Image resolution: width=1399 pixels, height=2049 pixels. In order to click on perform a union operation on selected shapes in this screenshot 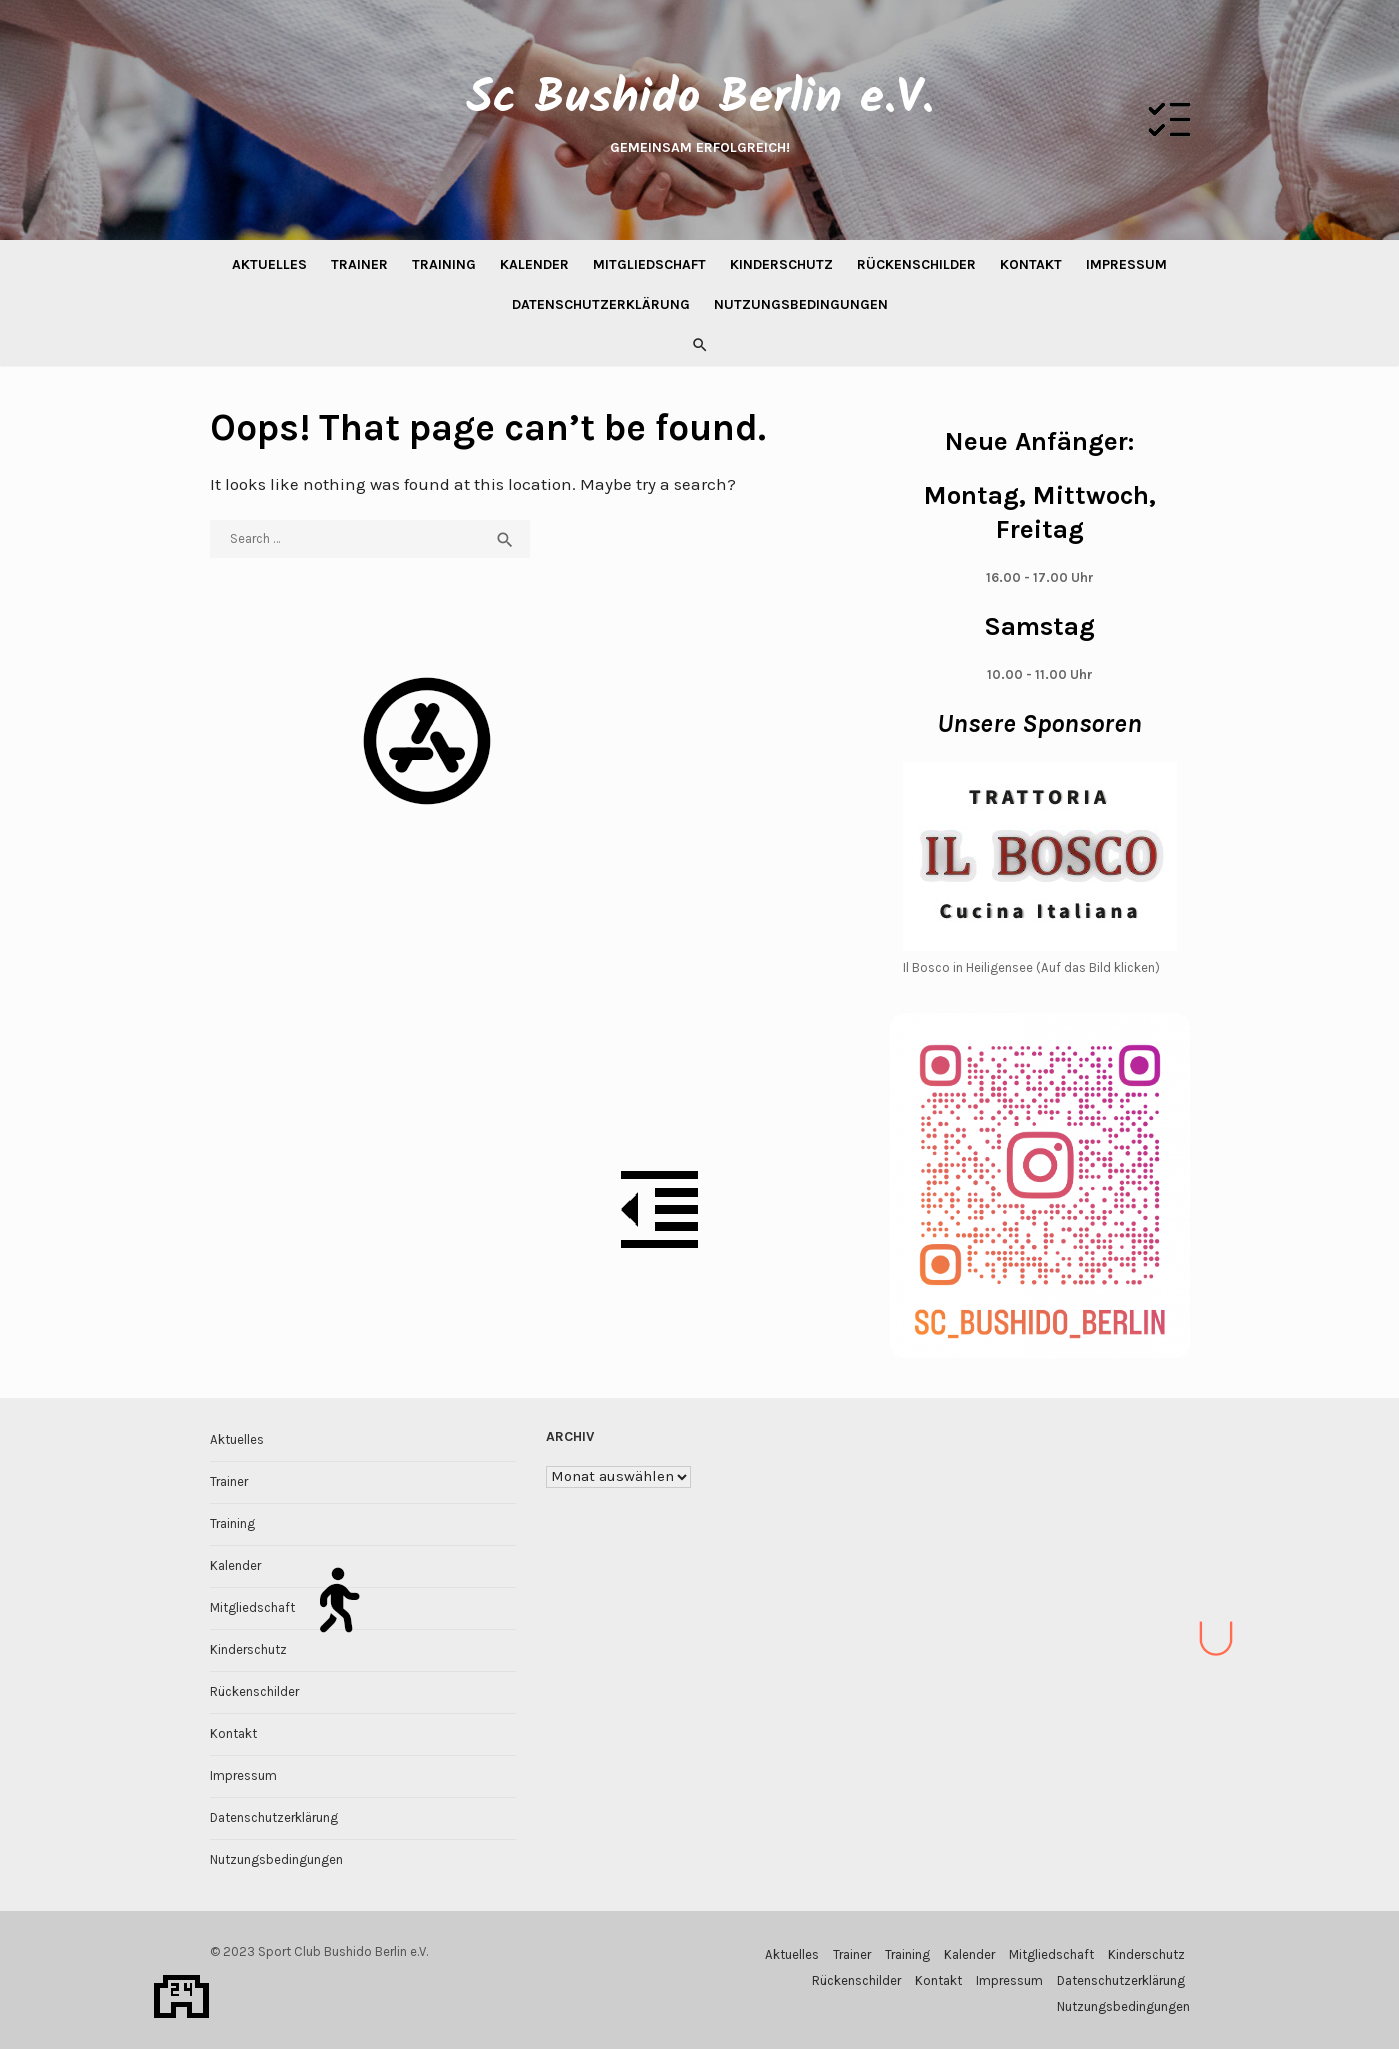, I will do `click(1216, 1636)`.